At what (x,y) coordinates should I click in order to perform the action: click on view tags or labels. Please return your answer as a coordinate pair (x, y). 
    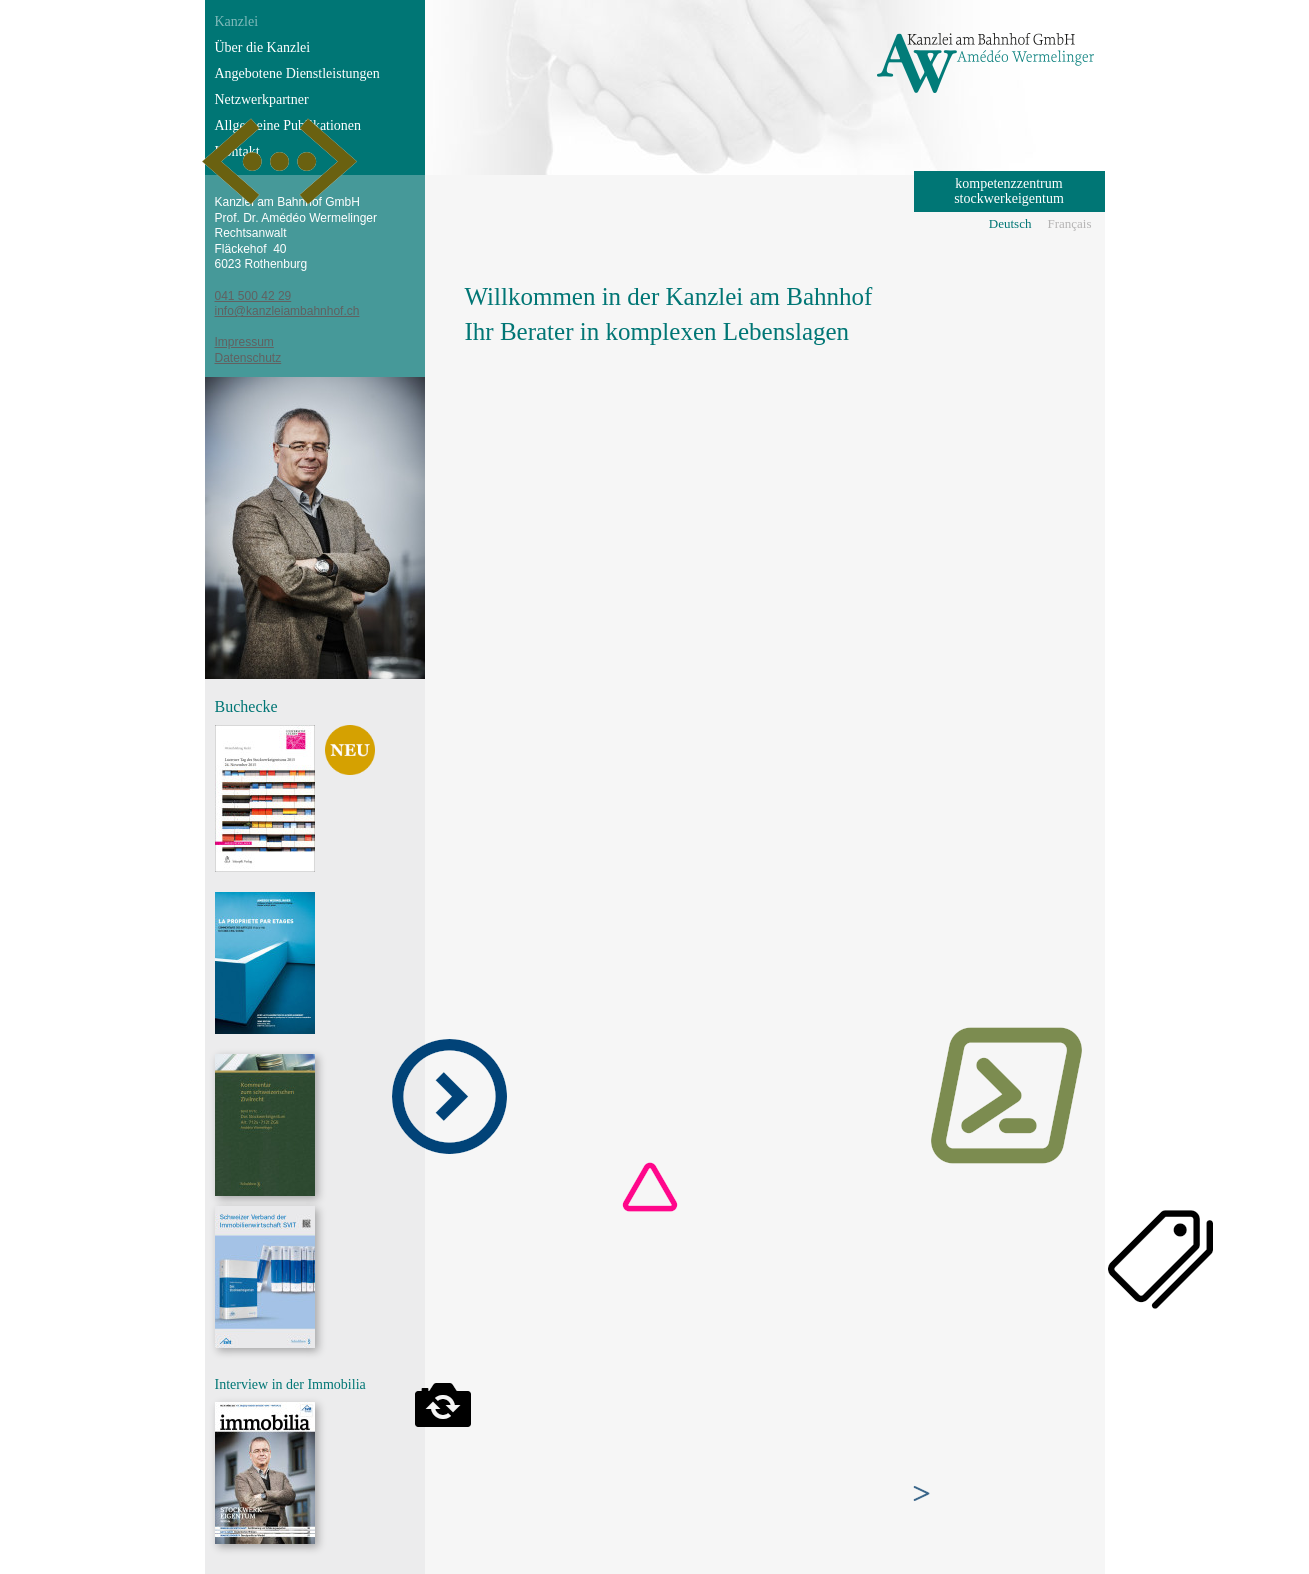
    Looking at the image, I should click on (1160, 1259).